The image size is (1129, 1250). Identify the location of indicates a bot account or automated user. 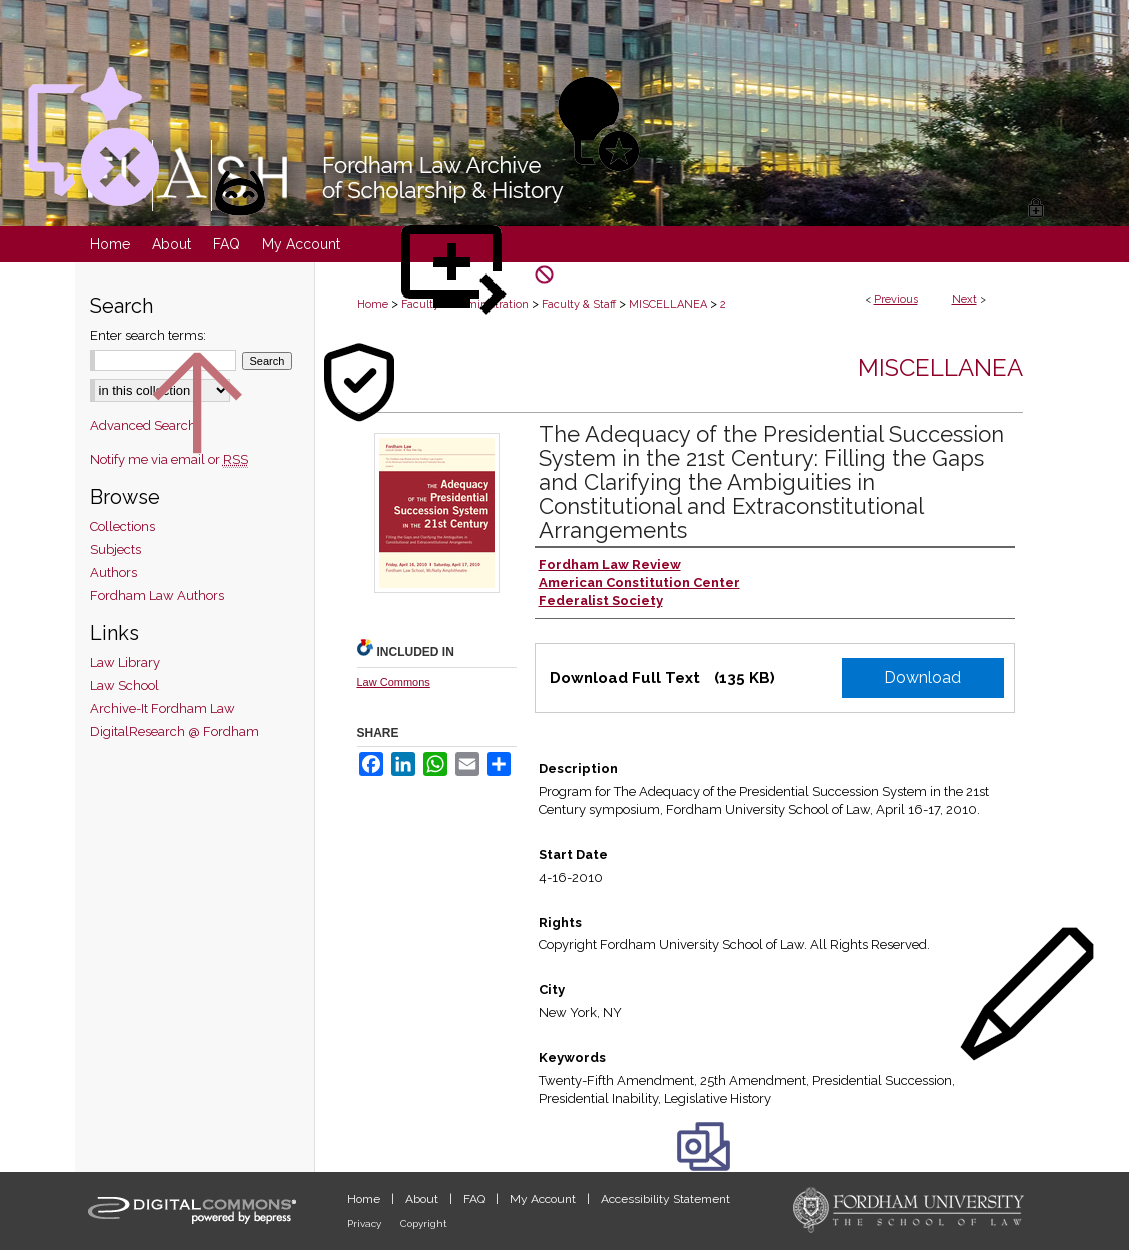
(240, 193).